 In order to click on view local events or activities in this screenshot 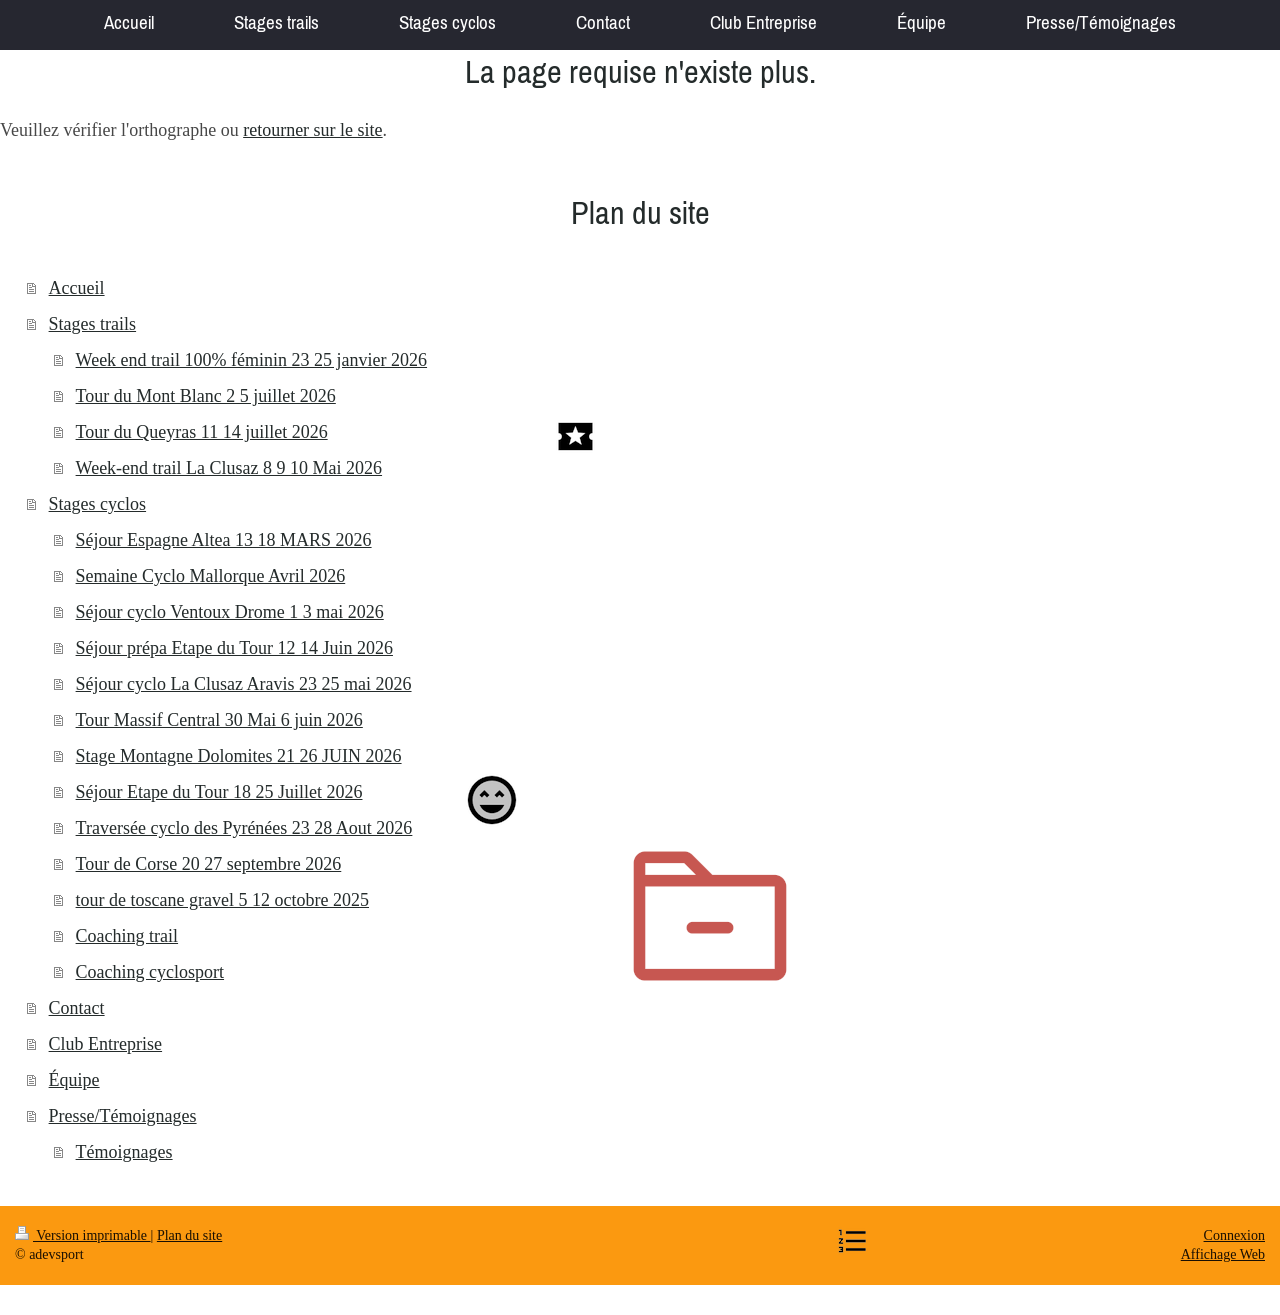, I will do `click(575, 436)`.